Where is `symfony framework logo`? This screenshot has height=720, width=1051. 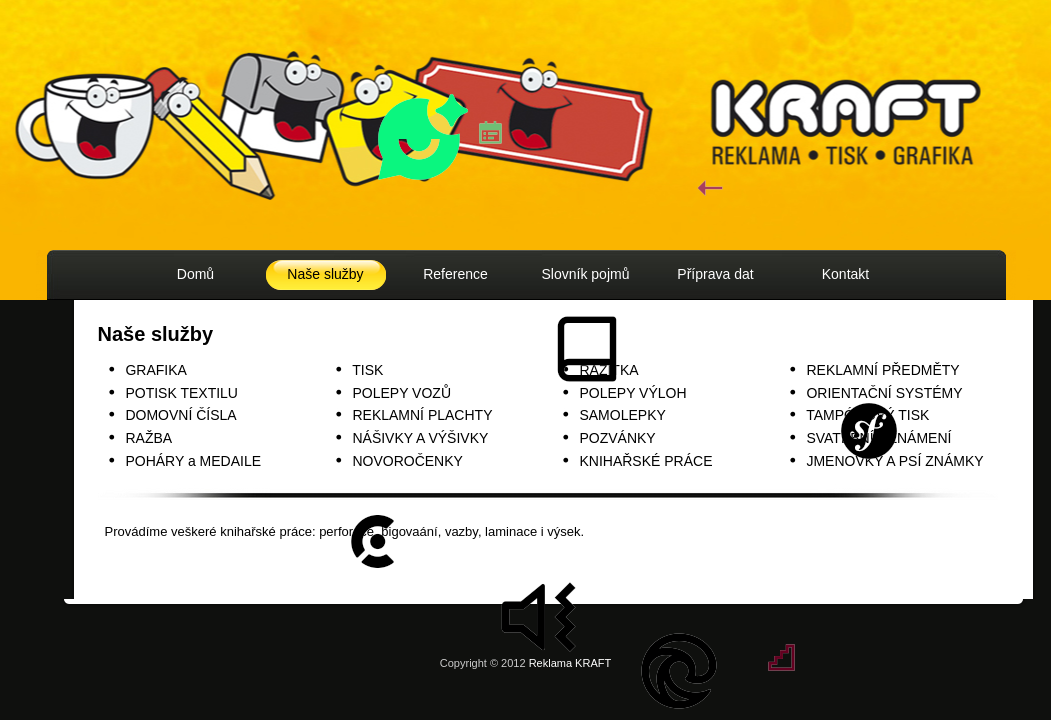 symfony framework logo is located at coordinates (869, 431).